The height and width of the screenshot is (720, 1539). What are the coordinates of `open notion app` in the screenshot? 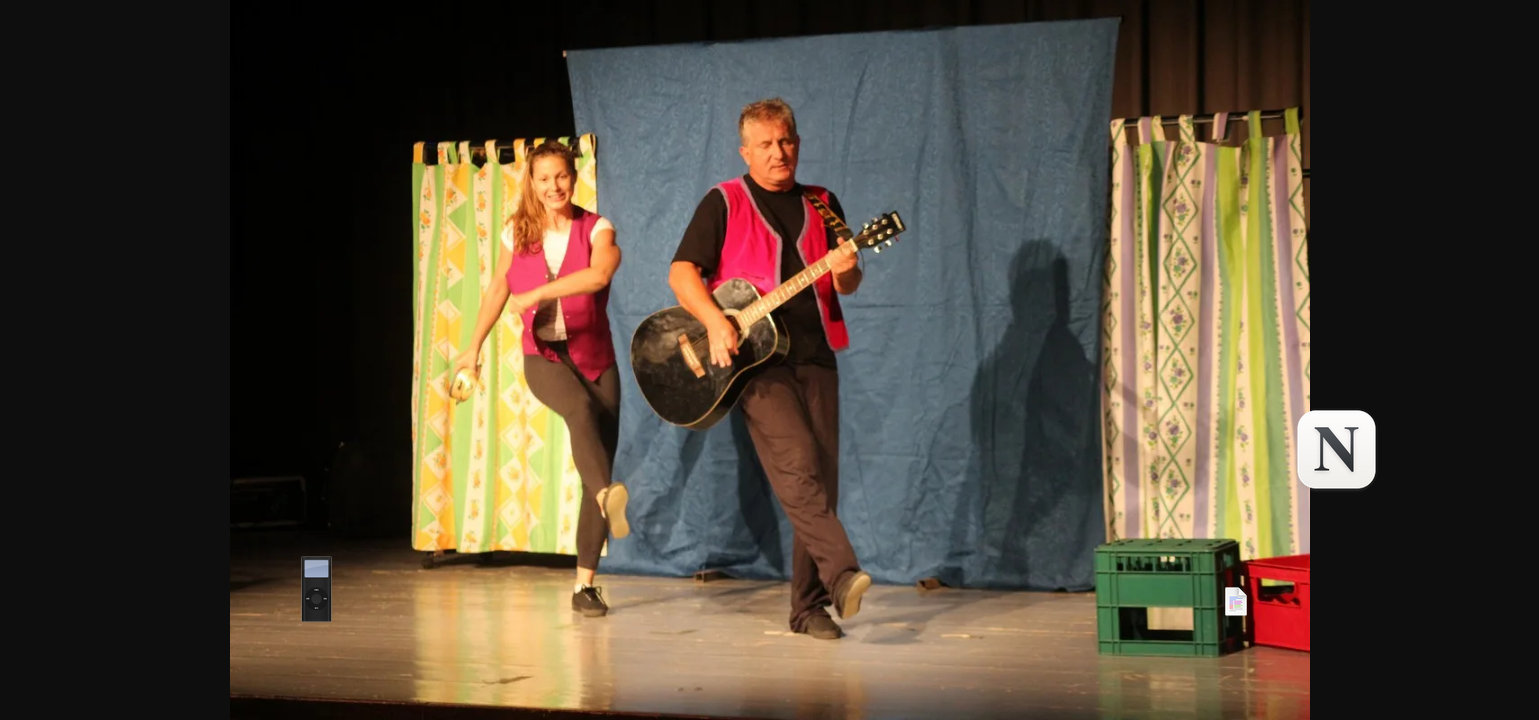 It's located at (1336, 449).